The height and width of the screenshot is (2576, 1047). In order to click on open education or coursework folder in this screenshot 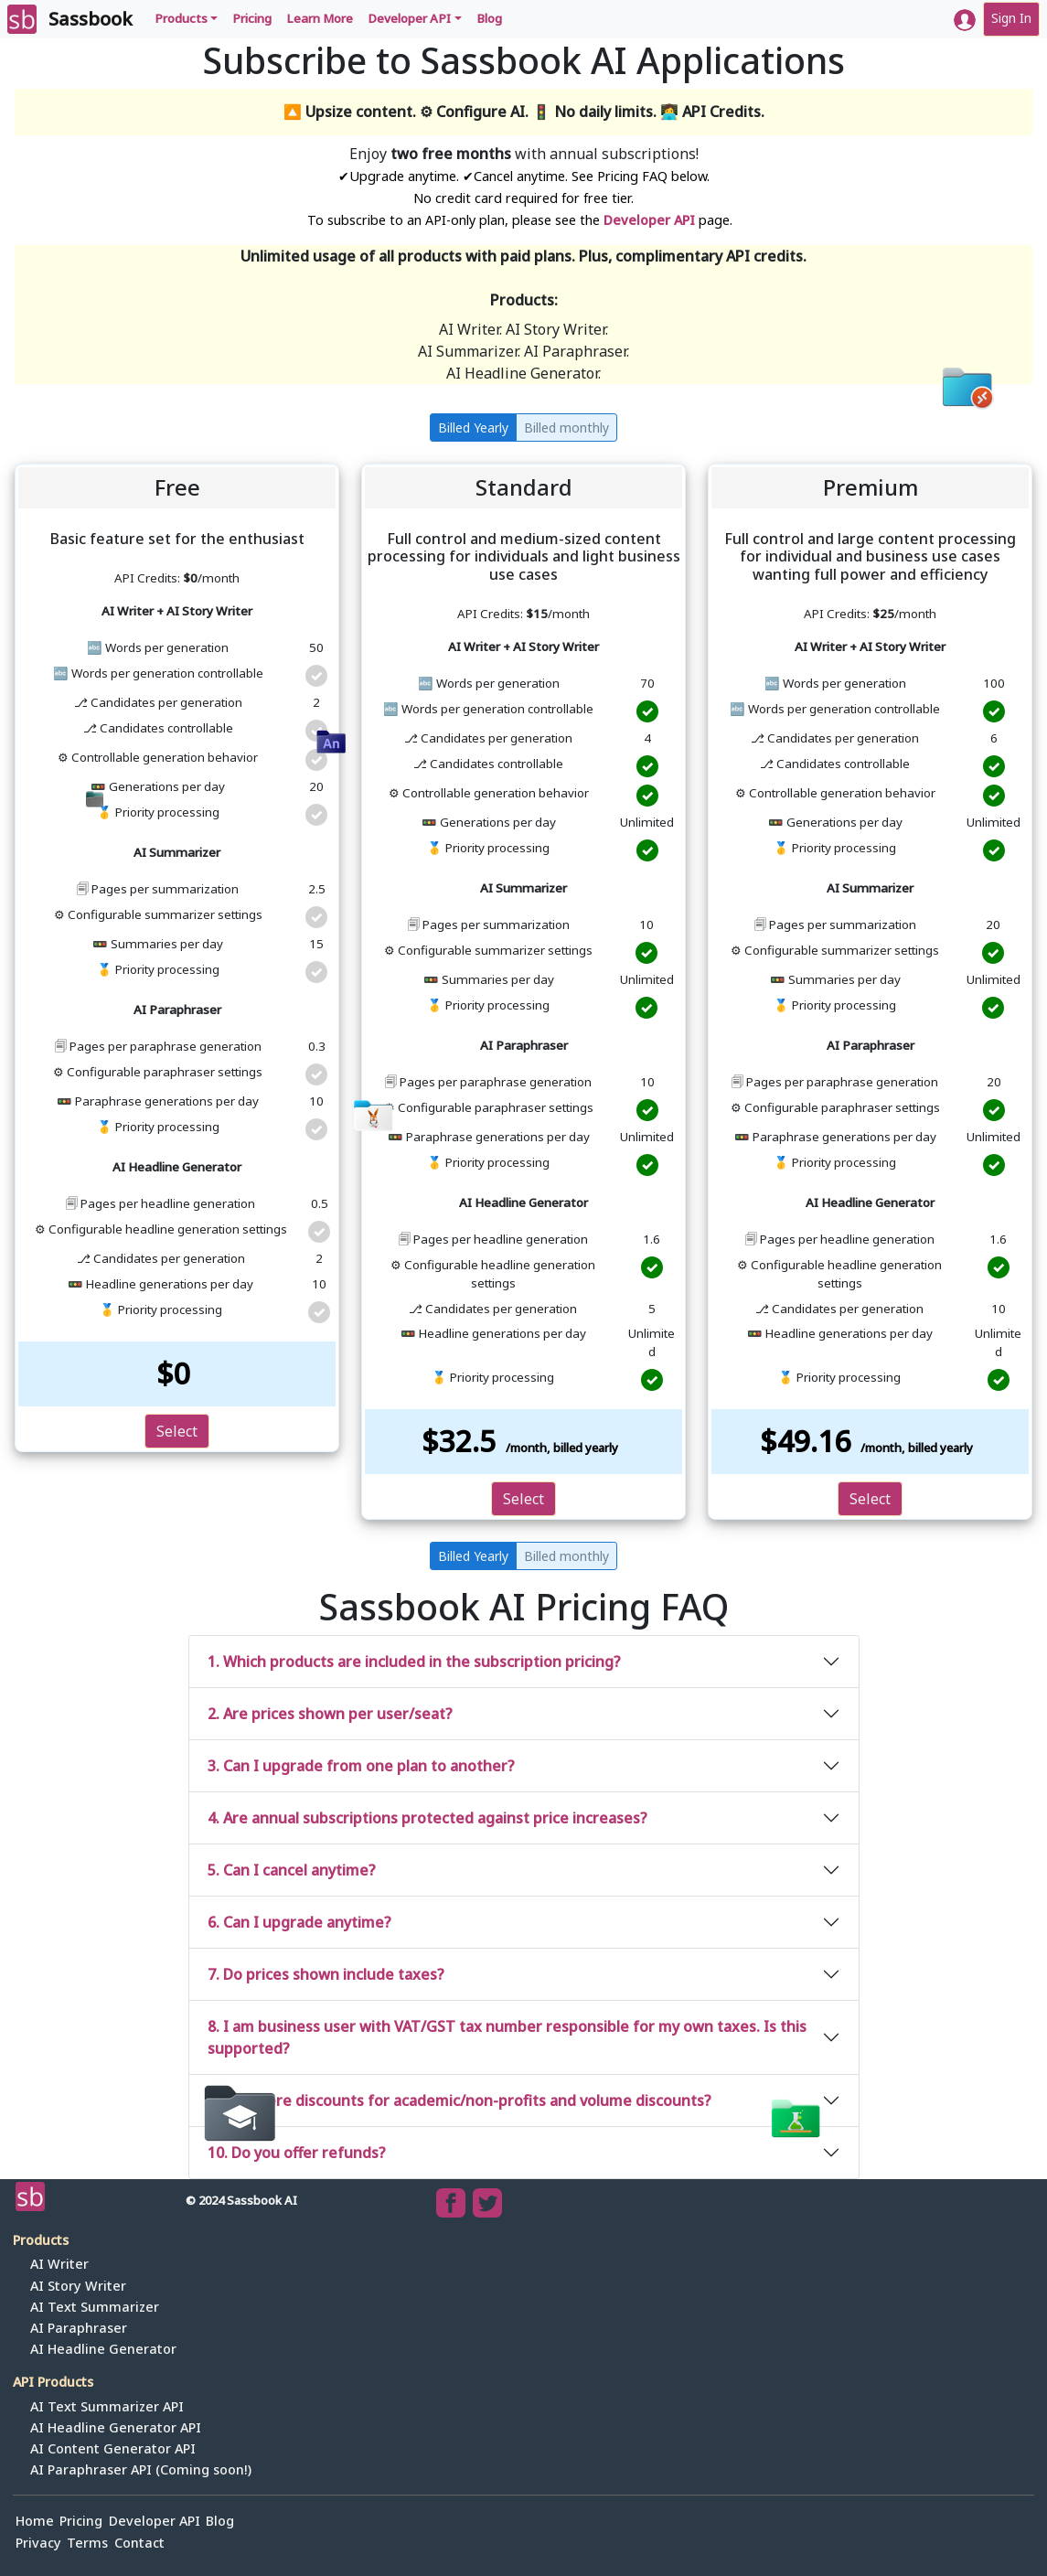, I will do `click(240, 2115)`.